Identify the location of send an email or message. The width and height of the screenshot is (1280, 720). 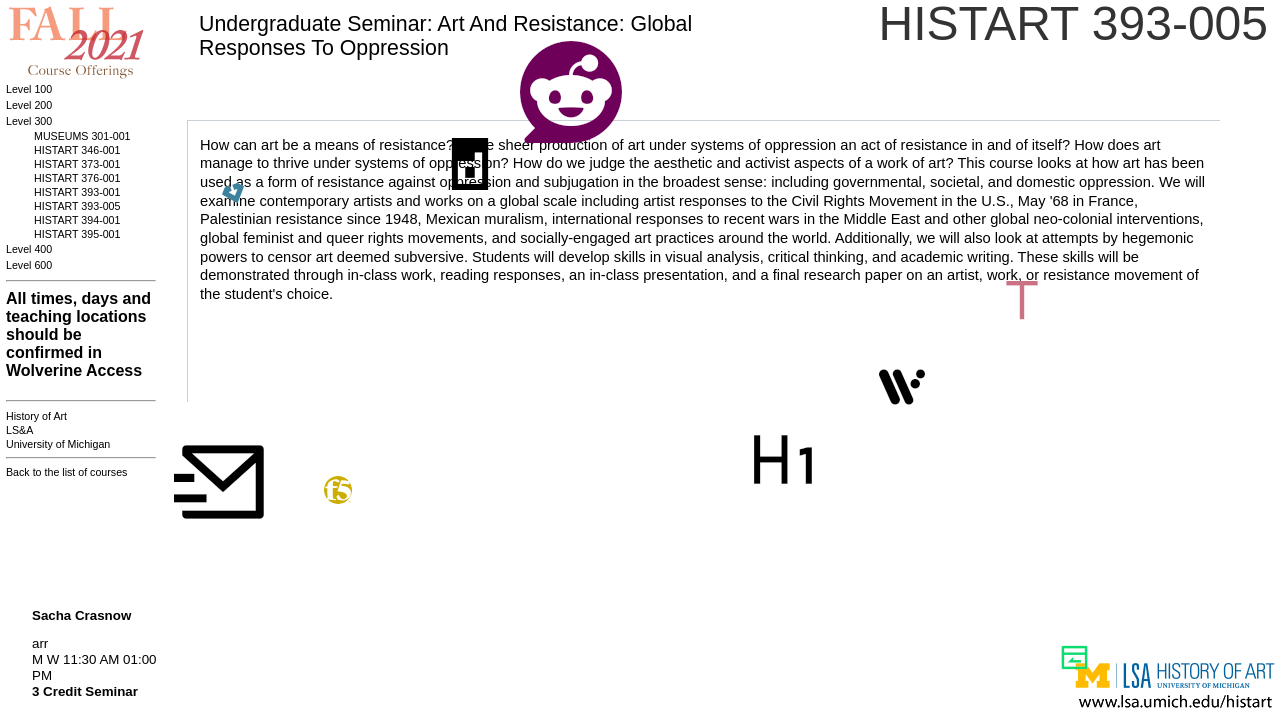
(223, 482).